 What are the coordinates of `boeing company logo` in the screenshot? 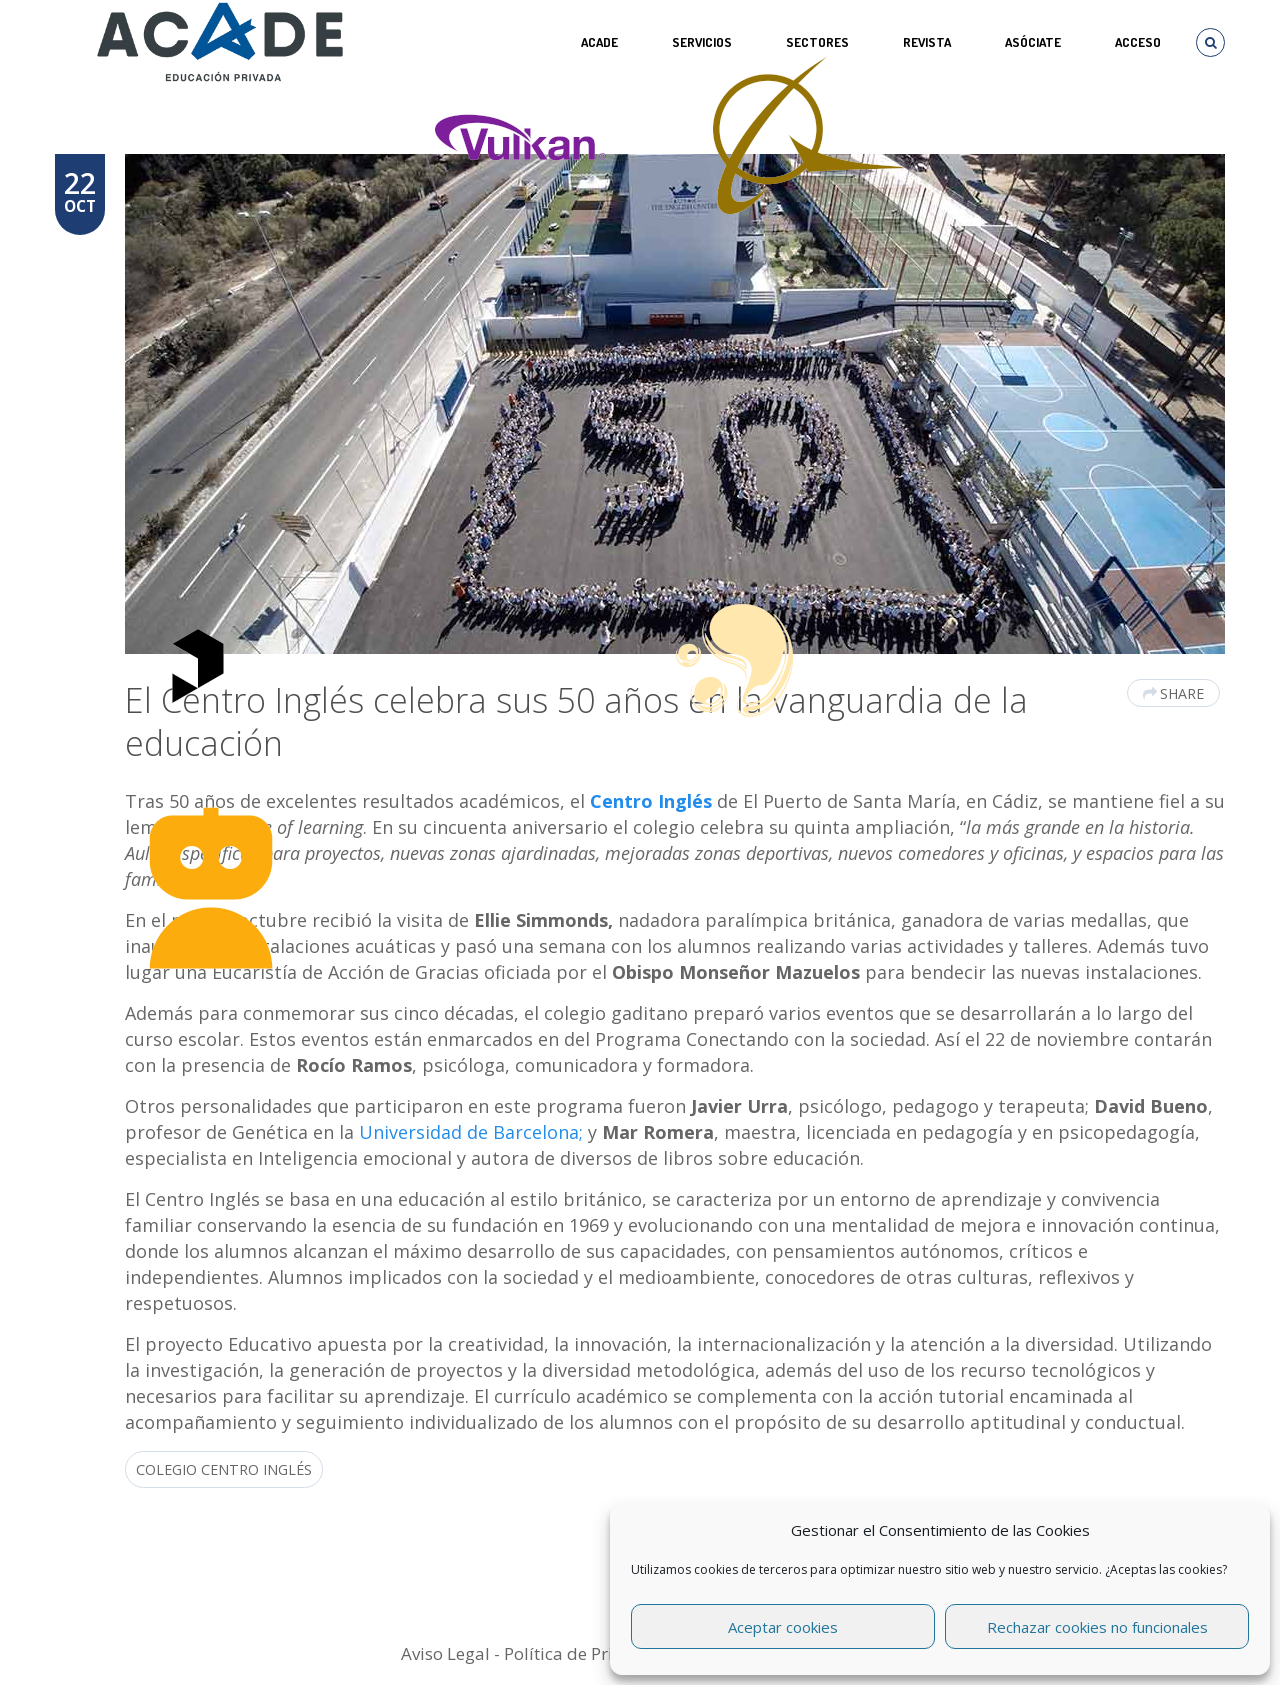 It's located at (808, 135).